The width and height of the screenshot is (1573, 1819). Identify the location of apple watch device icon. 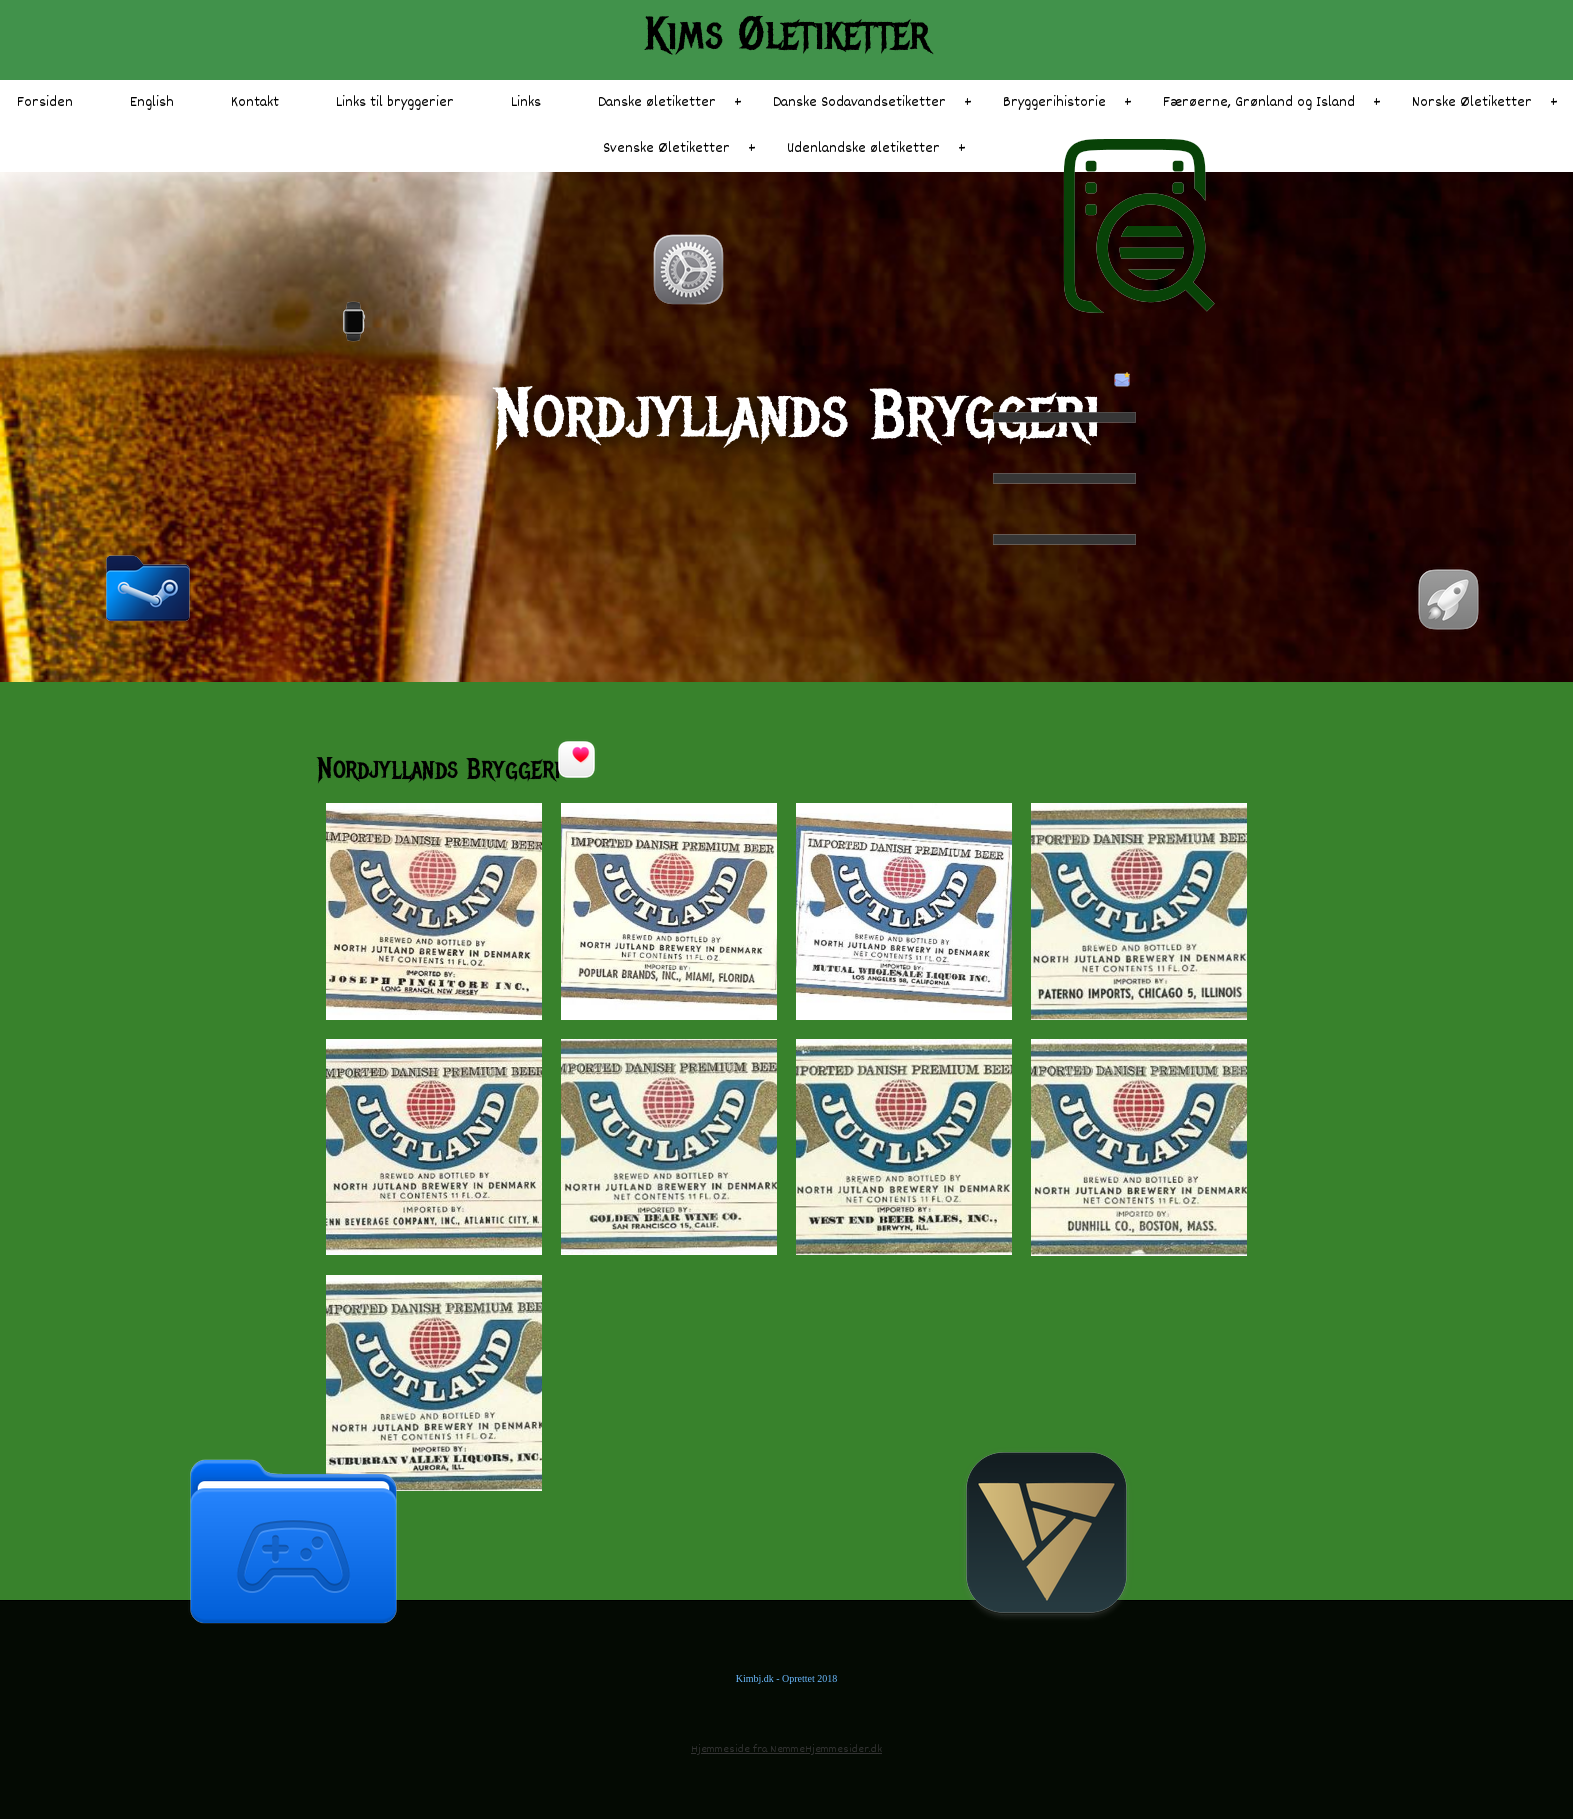
(353, 321).